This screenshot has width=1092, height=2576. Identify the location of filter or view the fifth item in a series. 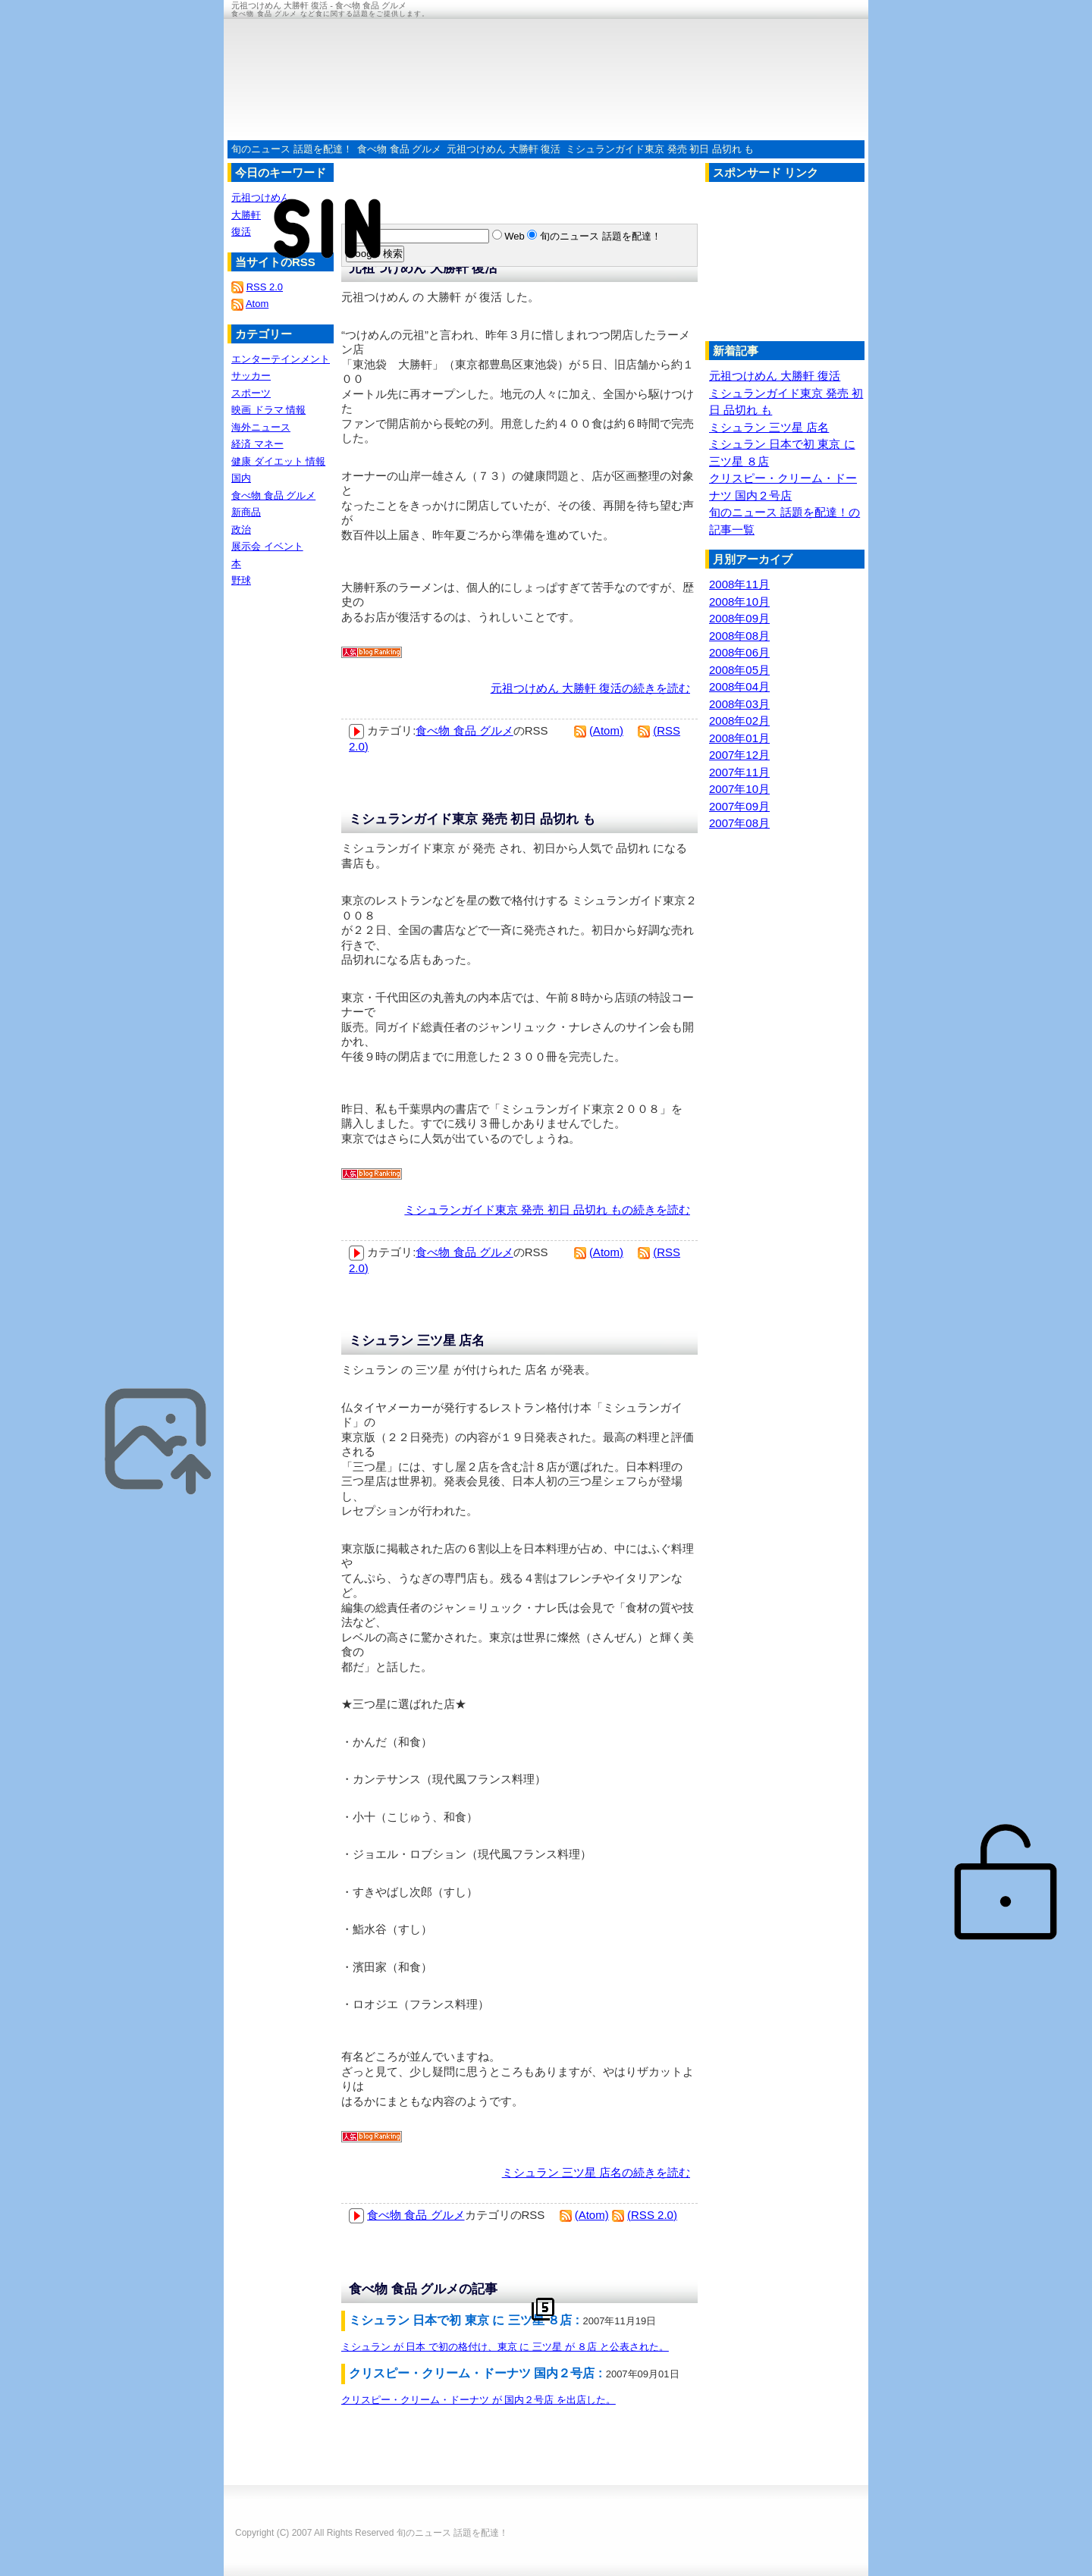
(543, 2309).